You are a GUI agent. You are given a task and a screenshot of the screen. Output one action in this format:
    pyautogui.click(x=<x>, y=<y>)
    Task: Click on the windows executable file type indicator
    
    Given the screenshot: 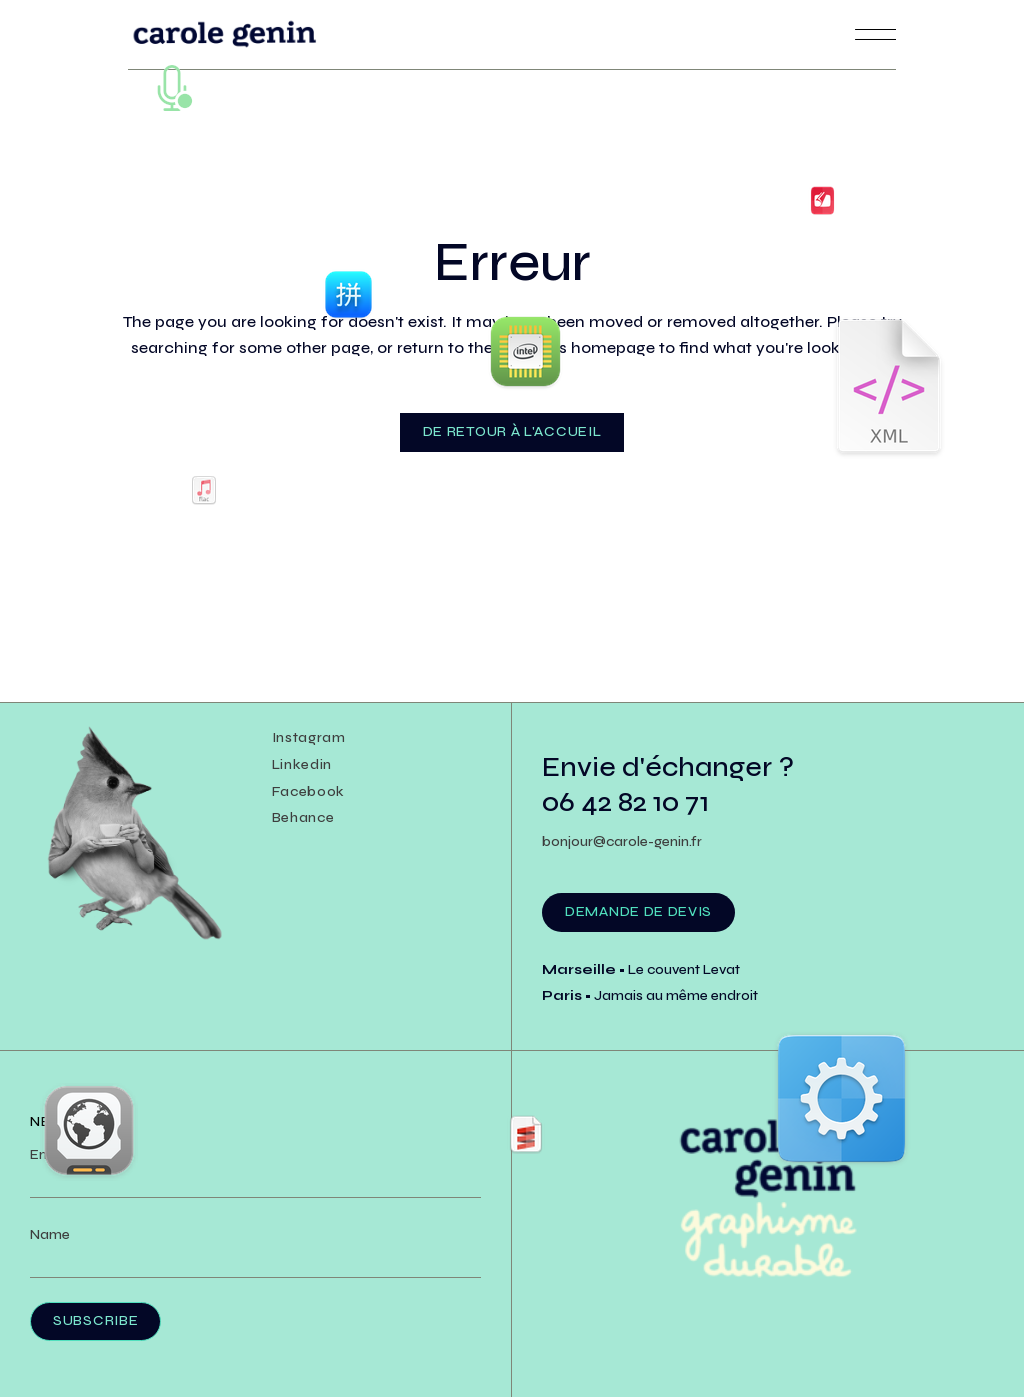 What is the action you would take?
    pyautogui.click(x=841, y=1098)
    